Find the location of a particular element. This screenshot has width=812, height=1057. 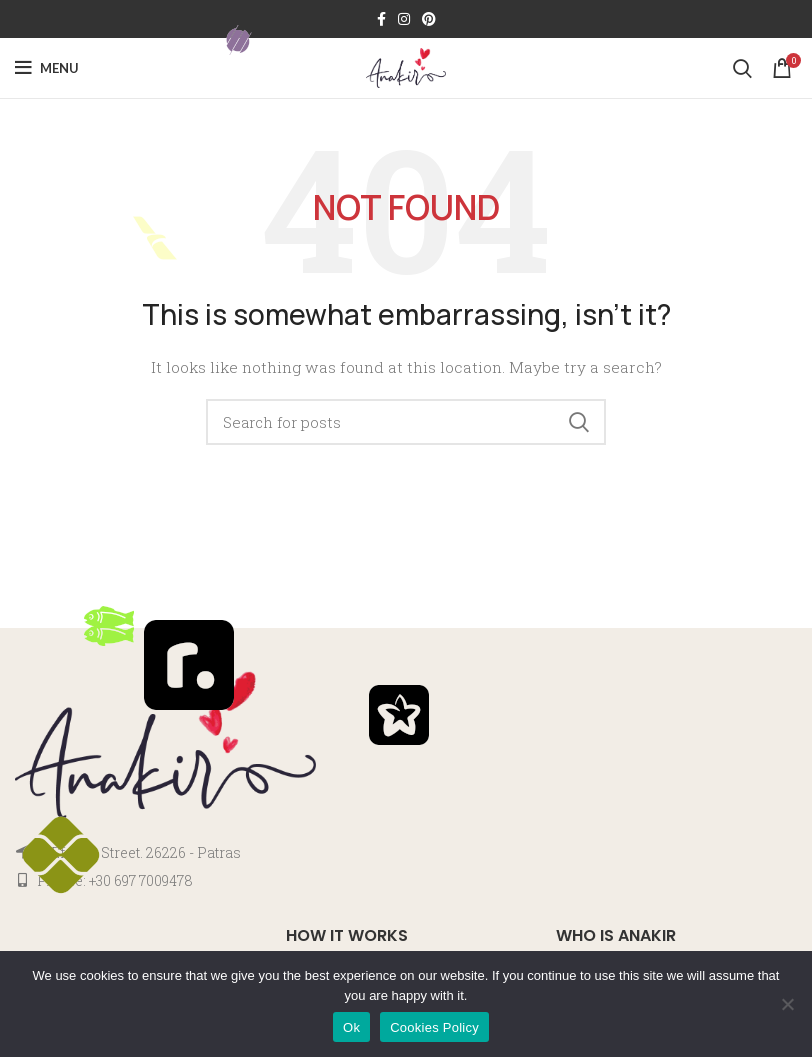

open the Twinkly smart lights app is located at coordinates (399, 715).